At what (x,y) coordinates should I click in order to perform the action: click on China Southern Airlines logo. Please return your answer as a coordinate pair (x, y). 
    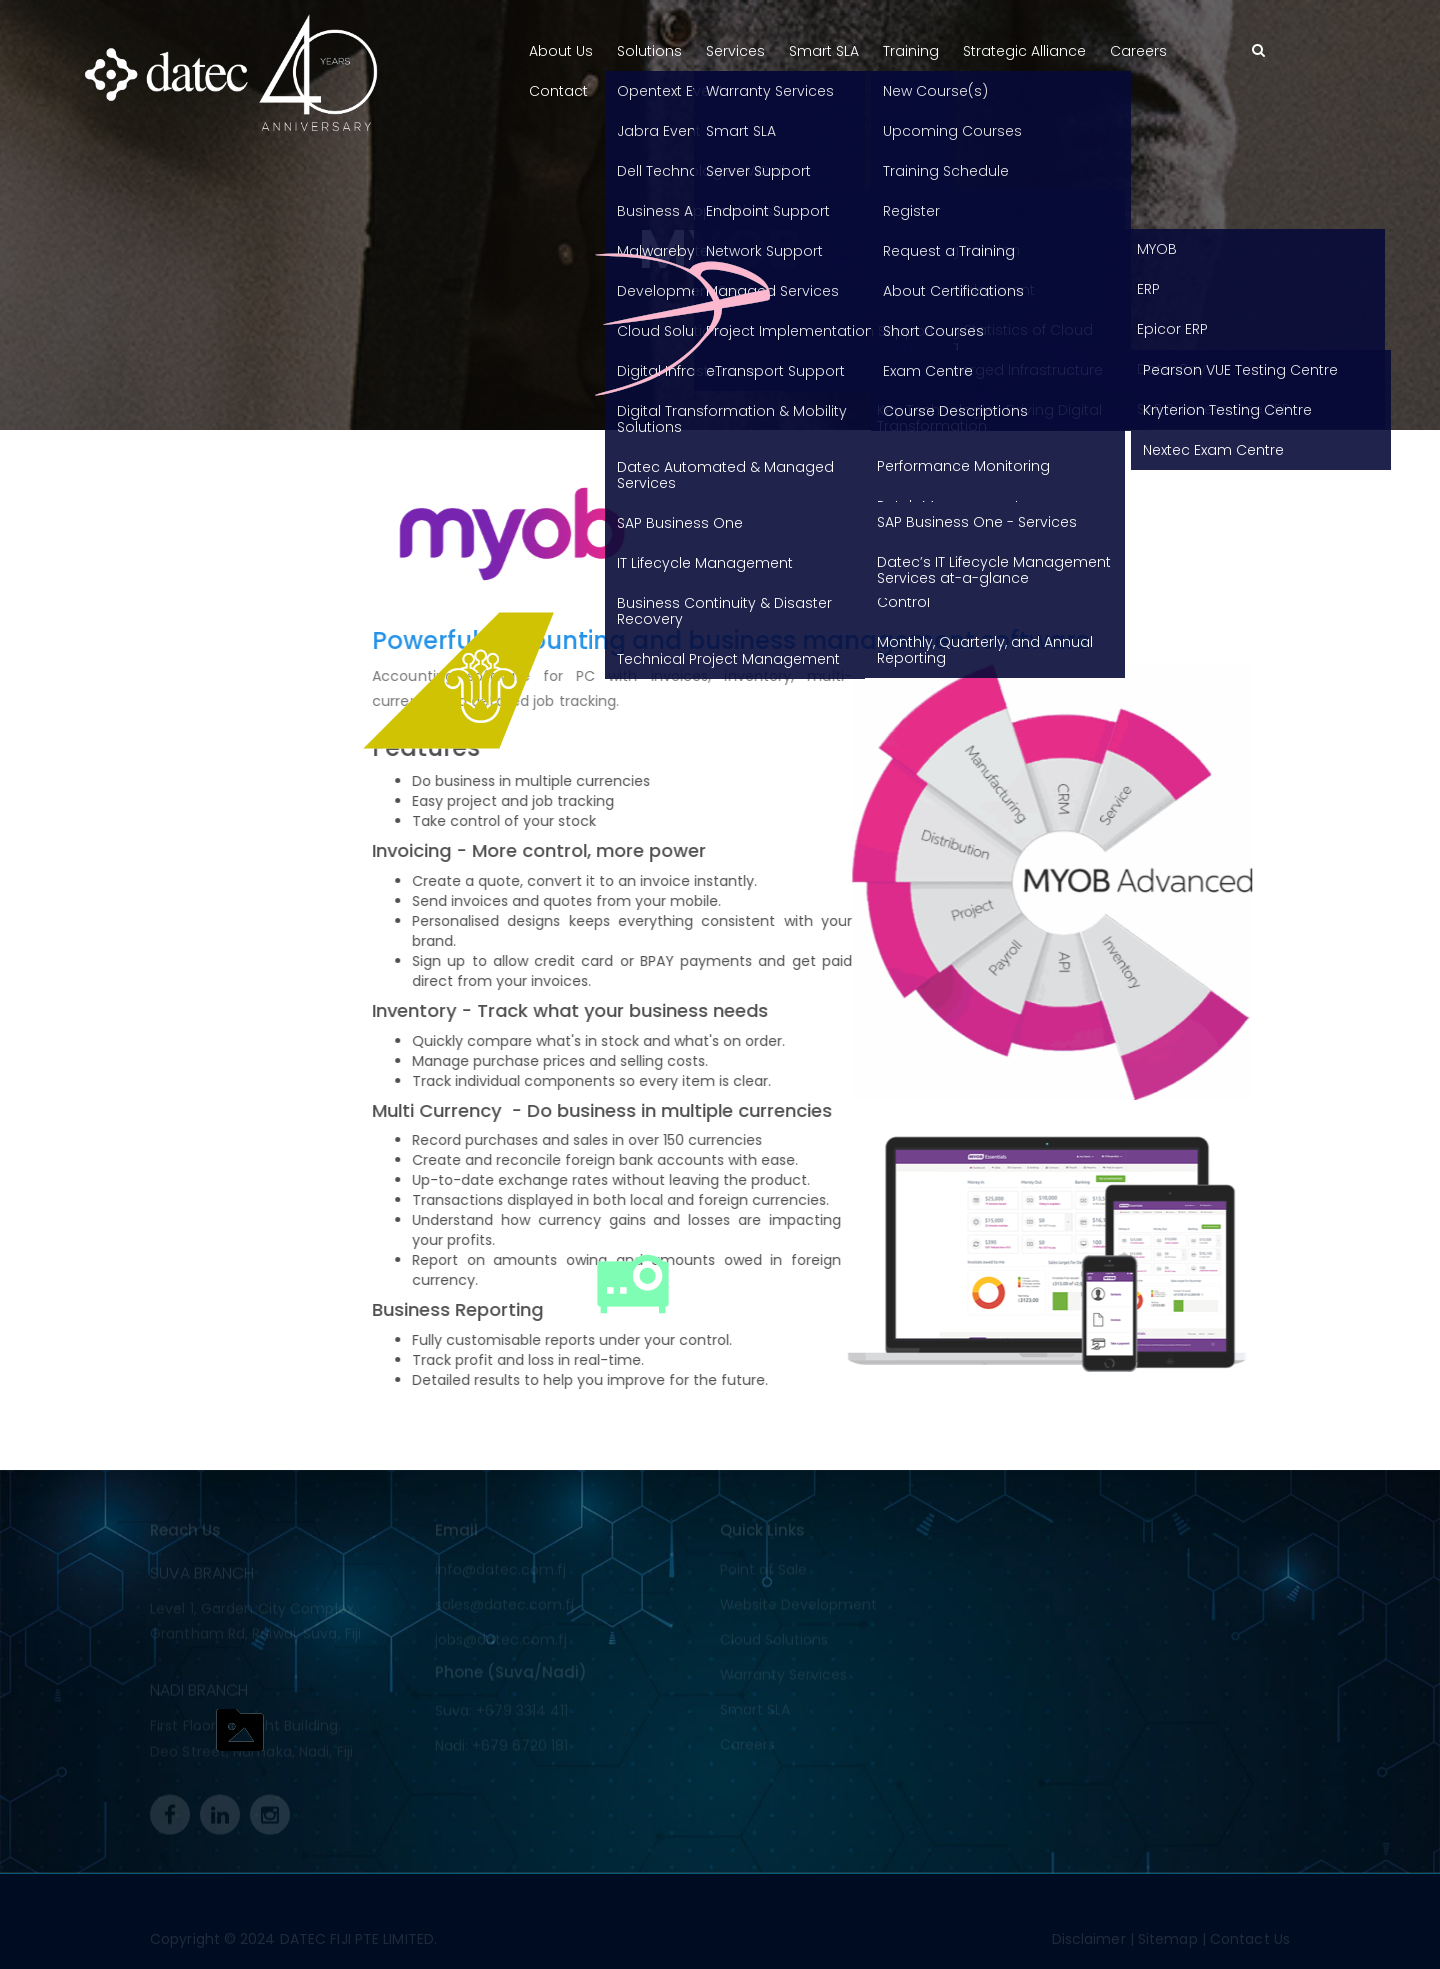
    Looking at the image, I should click on (458, 680).